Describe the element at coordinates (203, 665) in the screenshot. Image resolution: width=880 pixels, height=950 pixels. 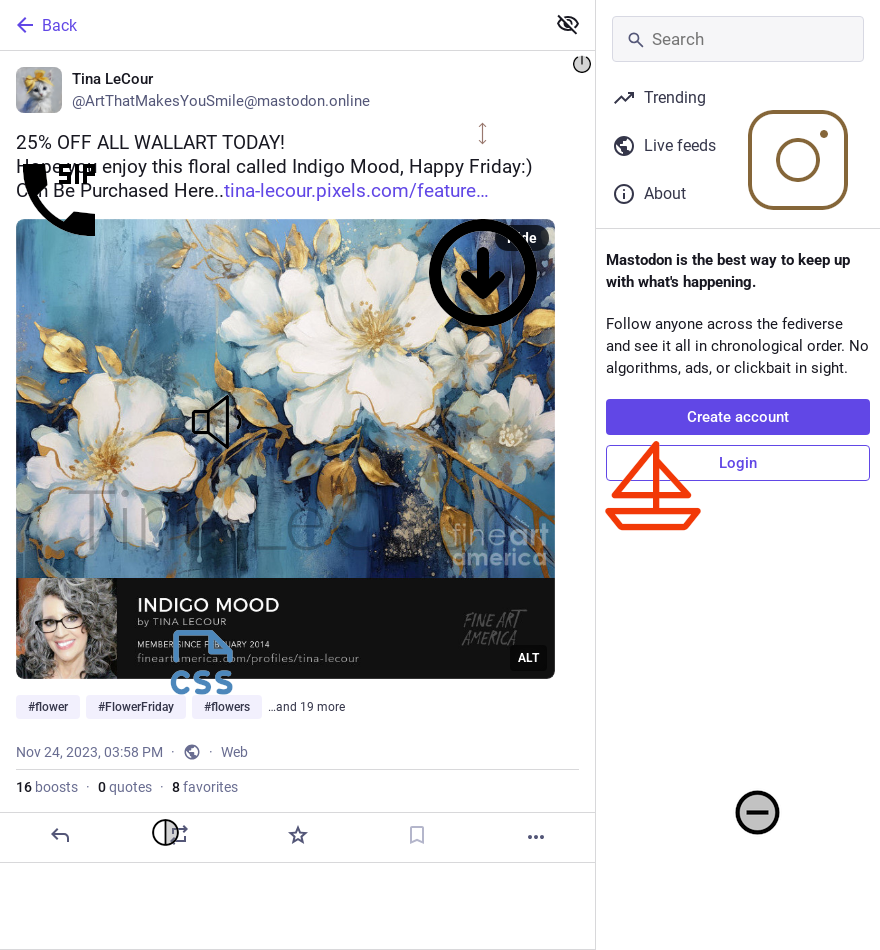
I see `a CSS stylesheet file` at that location.